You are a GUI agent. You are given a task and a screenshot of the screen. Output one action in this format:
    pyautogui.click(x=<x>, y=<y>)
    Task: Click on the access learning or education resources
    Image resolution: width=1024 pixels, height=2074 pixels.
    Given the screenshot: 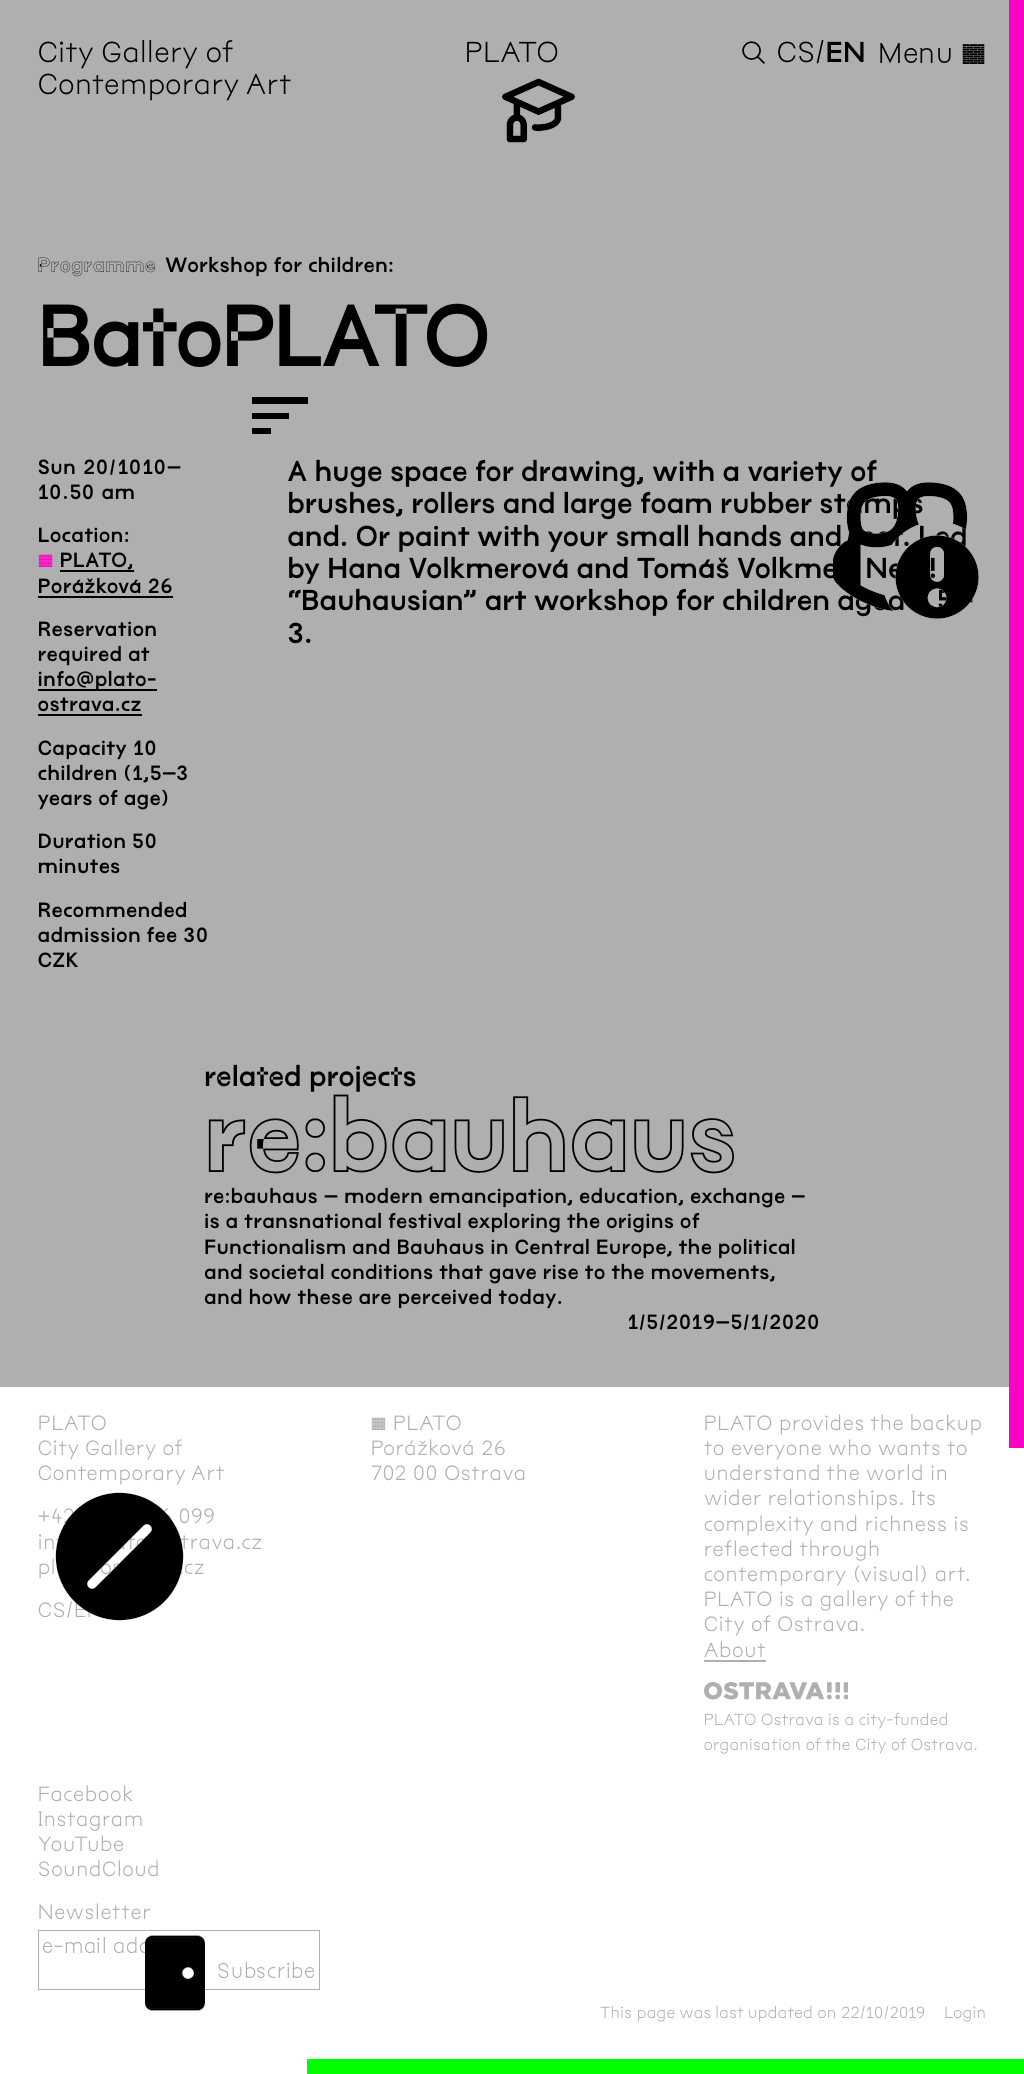 What is the action you would take?
    pyautogui.click(x=538, y=110)
    